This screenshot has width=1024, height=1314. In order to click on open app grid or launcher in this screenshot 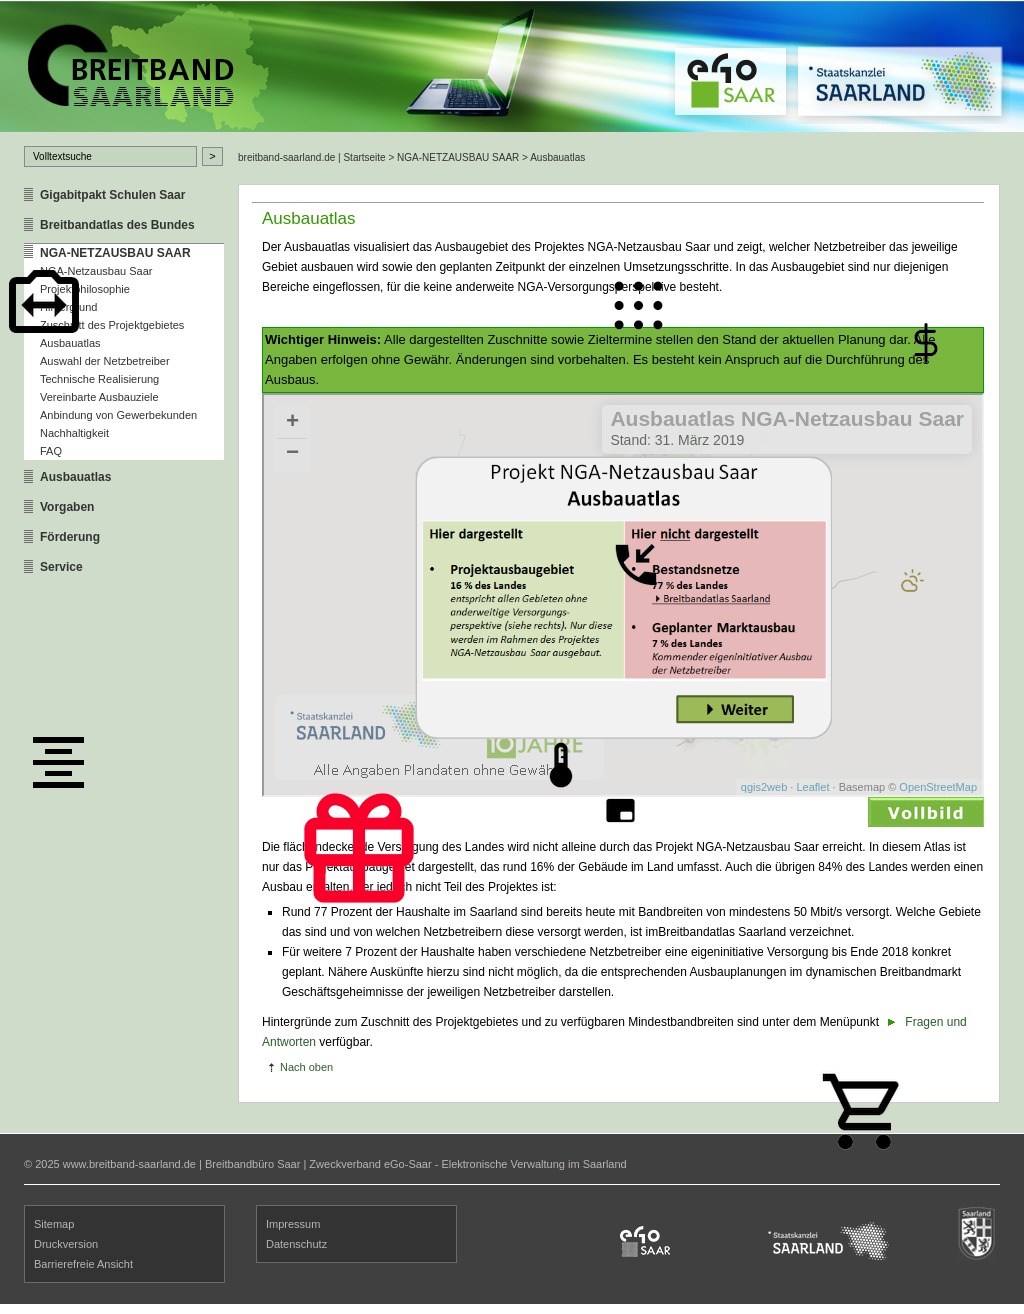, I will do `click(638, 305)`.